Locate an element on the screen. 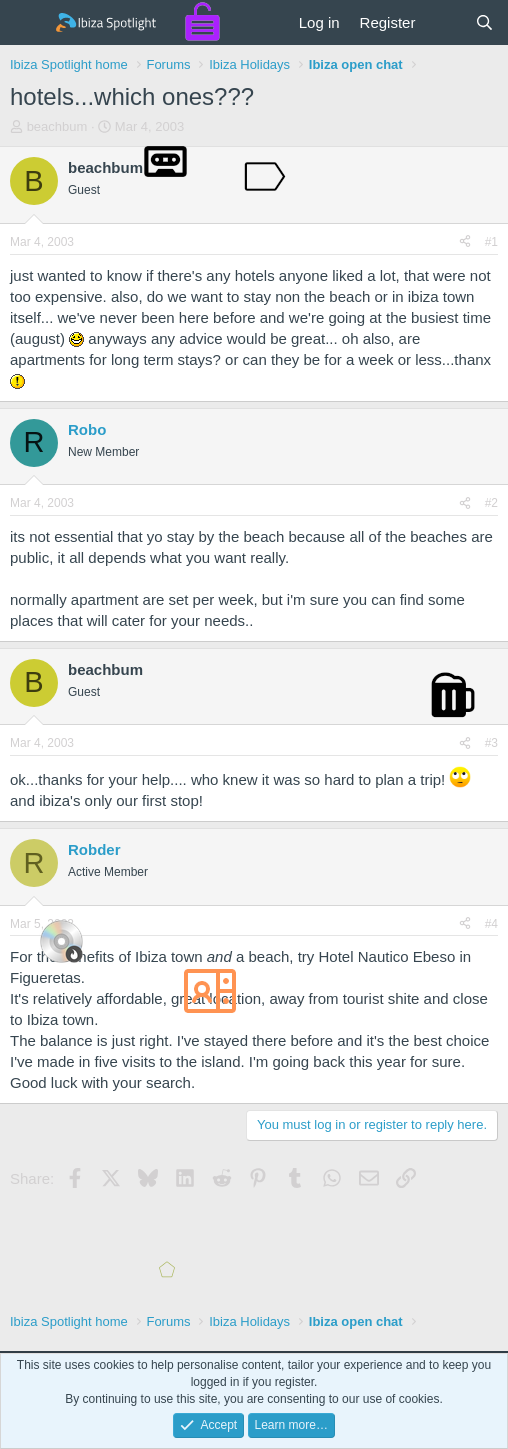 The image size is (508, 1449). start or join a video conference is located at coordinates (210, 991).